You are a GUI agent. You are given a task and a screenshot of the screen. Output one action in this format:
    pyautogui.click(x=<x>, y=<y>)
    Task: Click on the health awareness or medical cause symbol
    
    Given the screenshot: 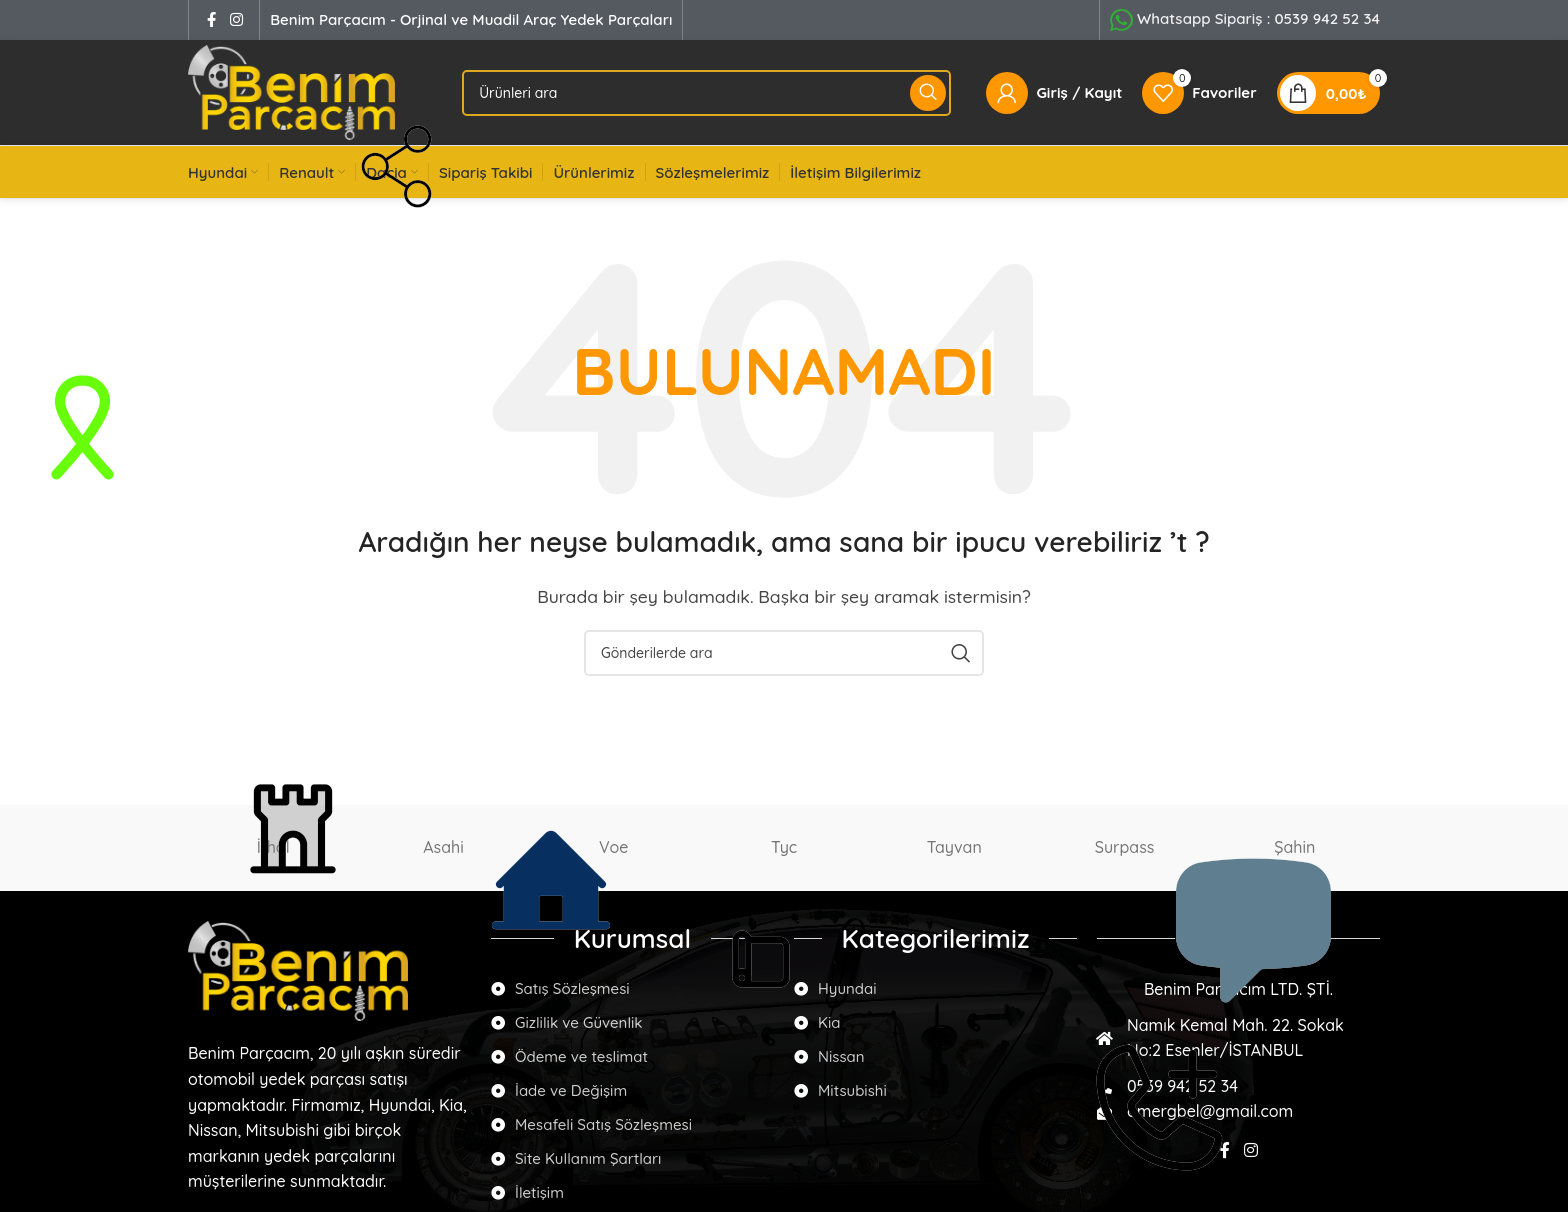 What is the action you would take?
    pyautogui.click(x=82, y=427)
    